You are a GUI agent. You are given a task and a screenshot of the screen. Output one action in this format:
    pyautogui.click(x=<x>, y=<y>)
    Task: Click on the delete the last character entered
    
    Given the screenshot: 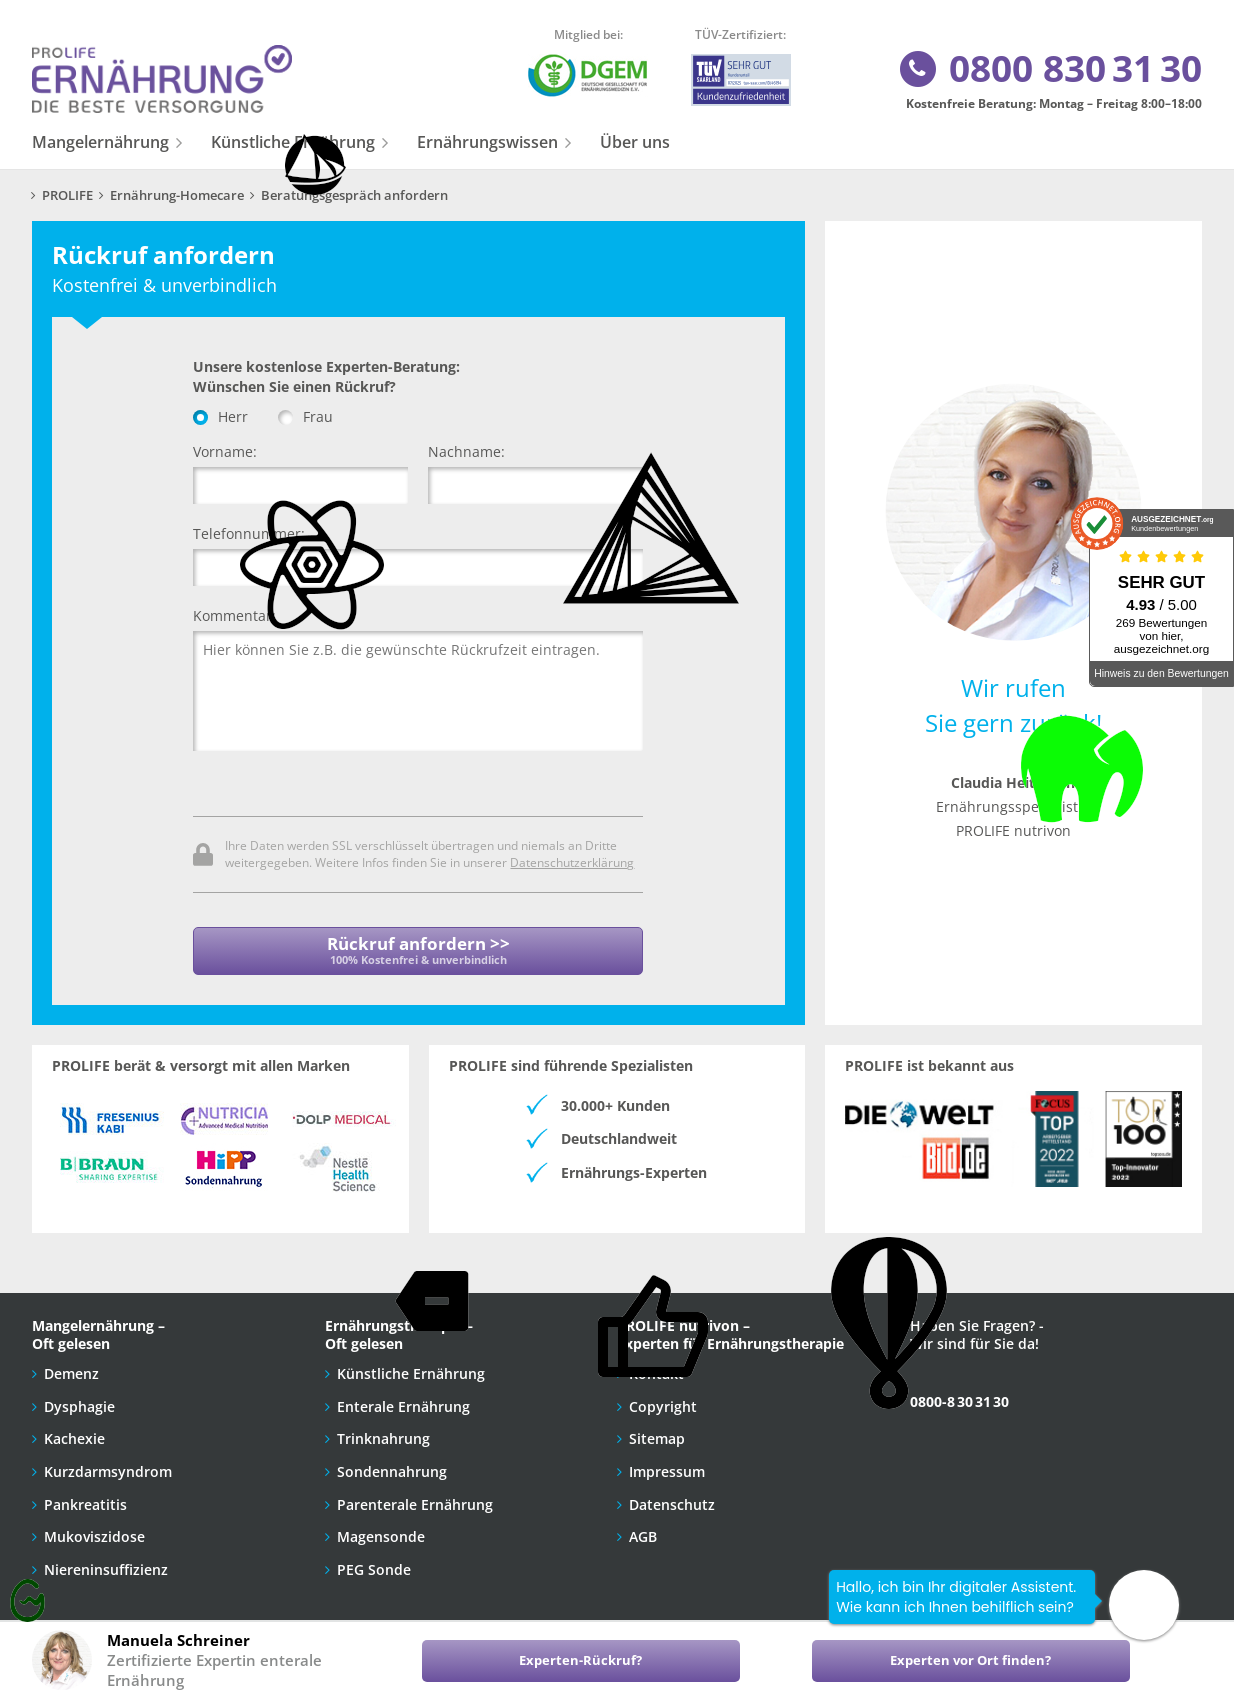 What is the action you would take?
    pyautogui.click(x=435, y=1301)
    